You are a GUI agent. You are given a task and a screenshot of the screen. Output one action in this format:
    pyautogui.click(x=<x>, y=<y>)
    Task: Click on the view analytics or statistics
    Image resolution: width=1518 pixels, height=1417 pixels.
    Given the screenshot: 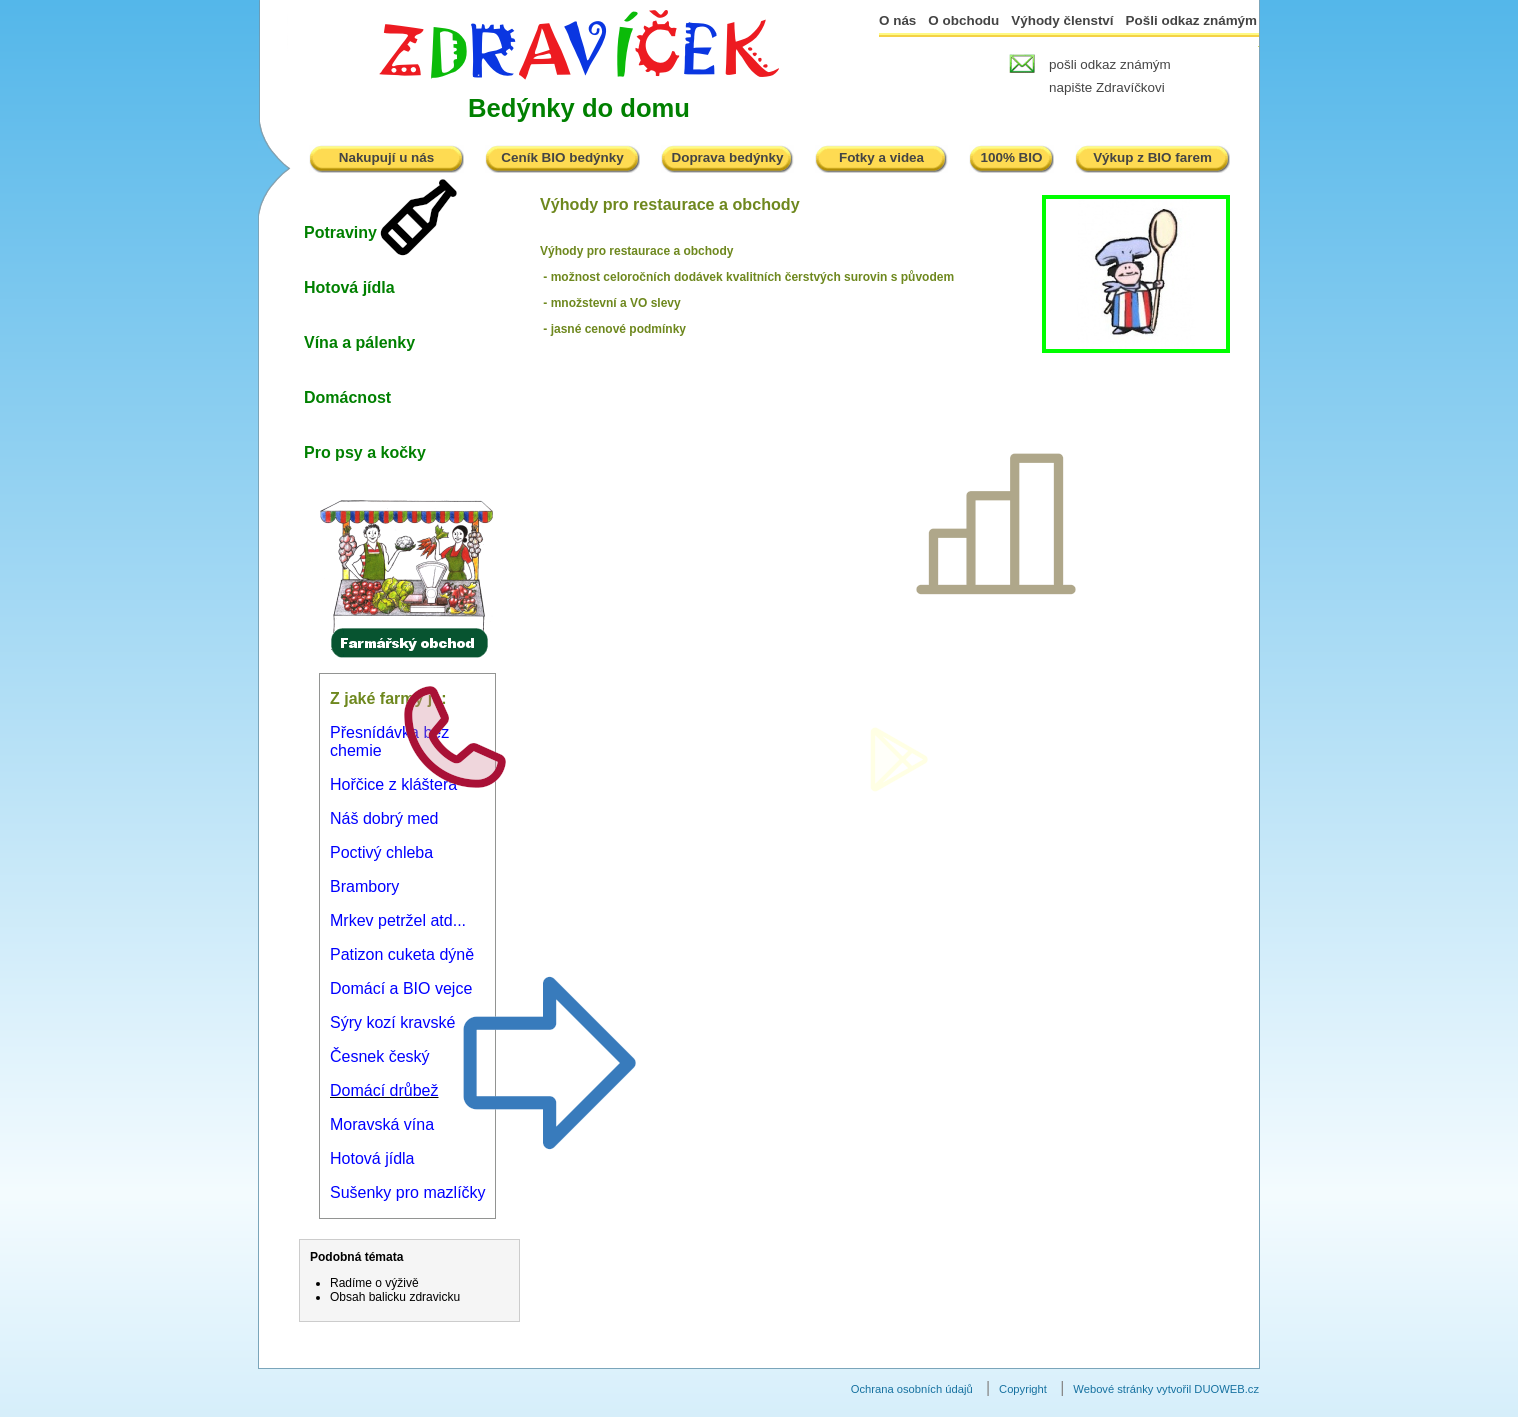 What is the action you would take?
    pyautogui.click(x=996, y=527)
    